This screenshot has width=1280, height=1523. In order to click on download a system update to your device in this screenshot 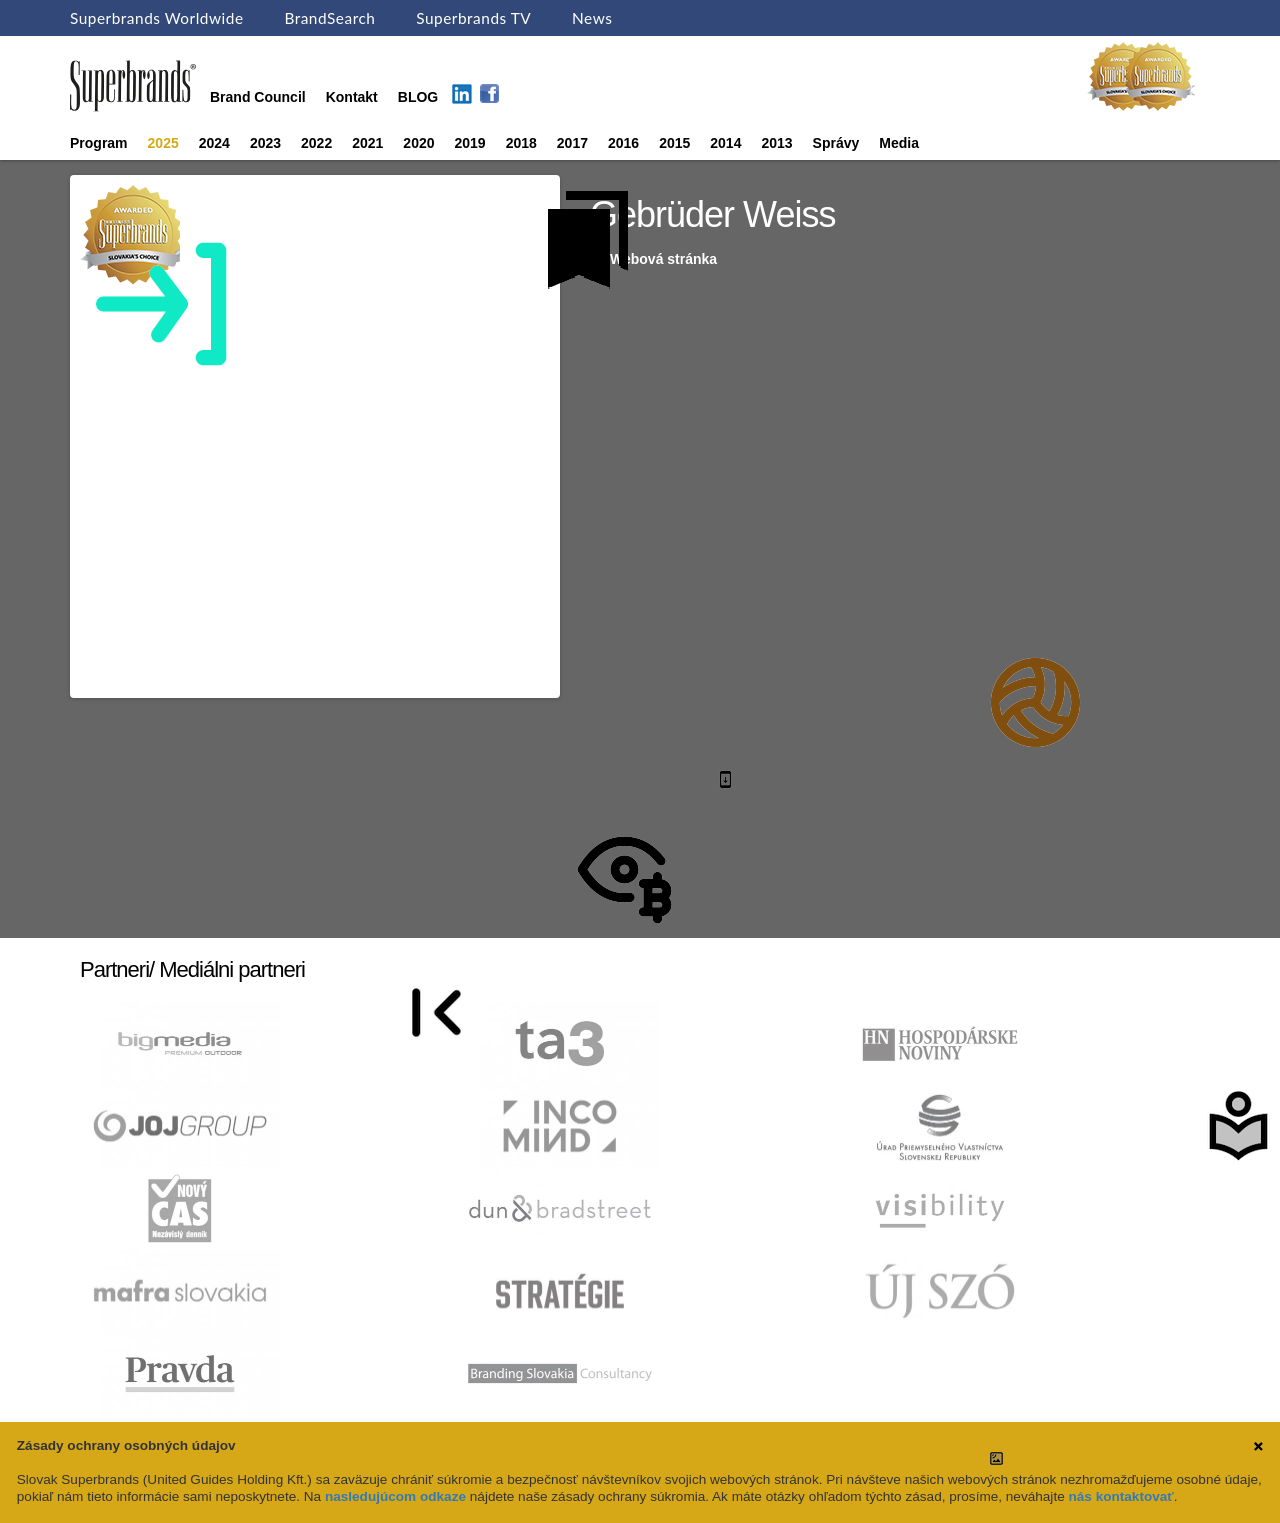, I will do `click(725, 779)`.